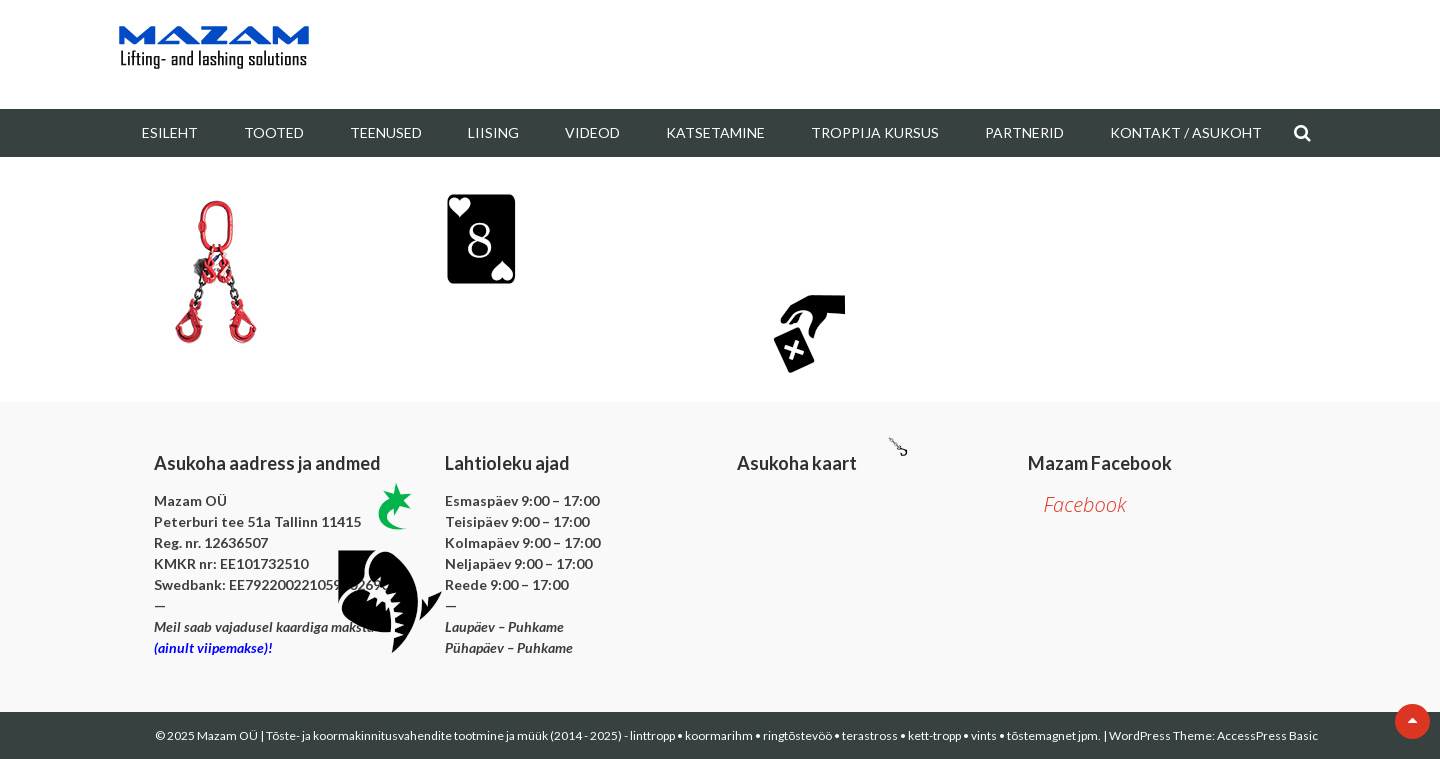  Describe the element at coordinates (390, 602) in the screenshot. I see `initiate a claw attack or slash ability` at that location.